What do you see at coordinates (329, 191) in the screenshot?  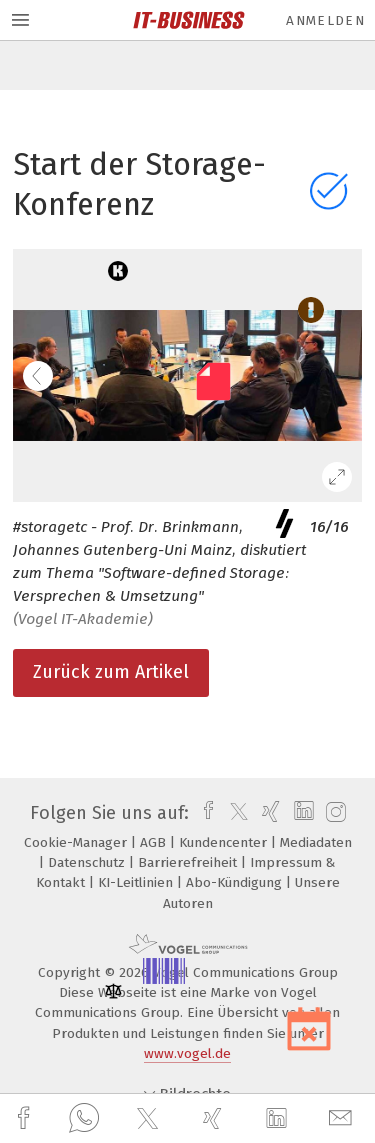 I see `cachet status page logo` at bounding box center [329, 191].